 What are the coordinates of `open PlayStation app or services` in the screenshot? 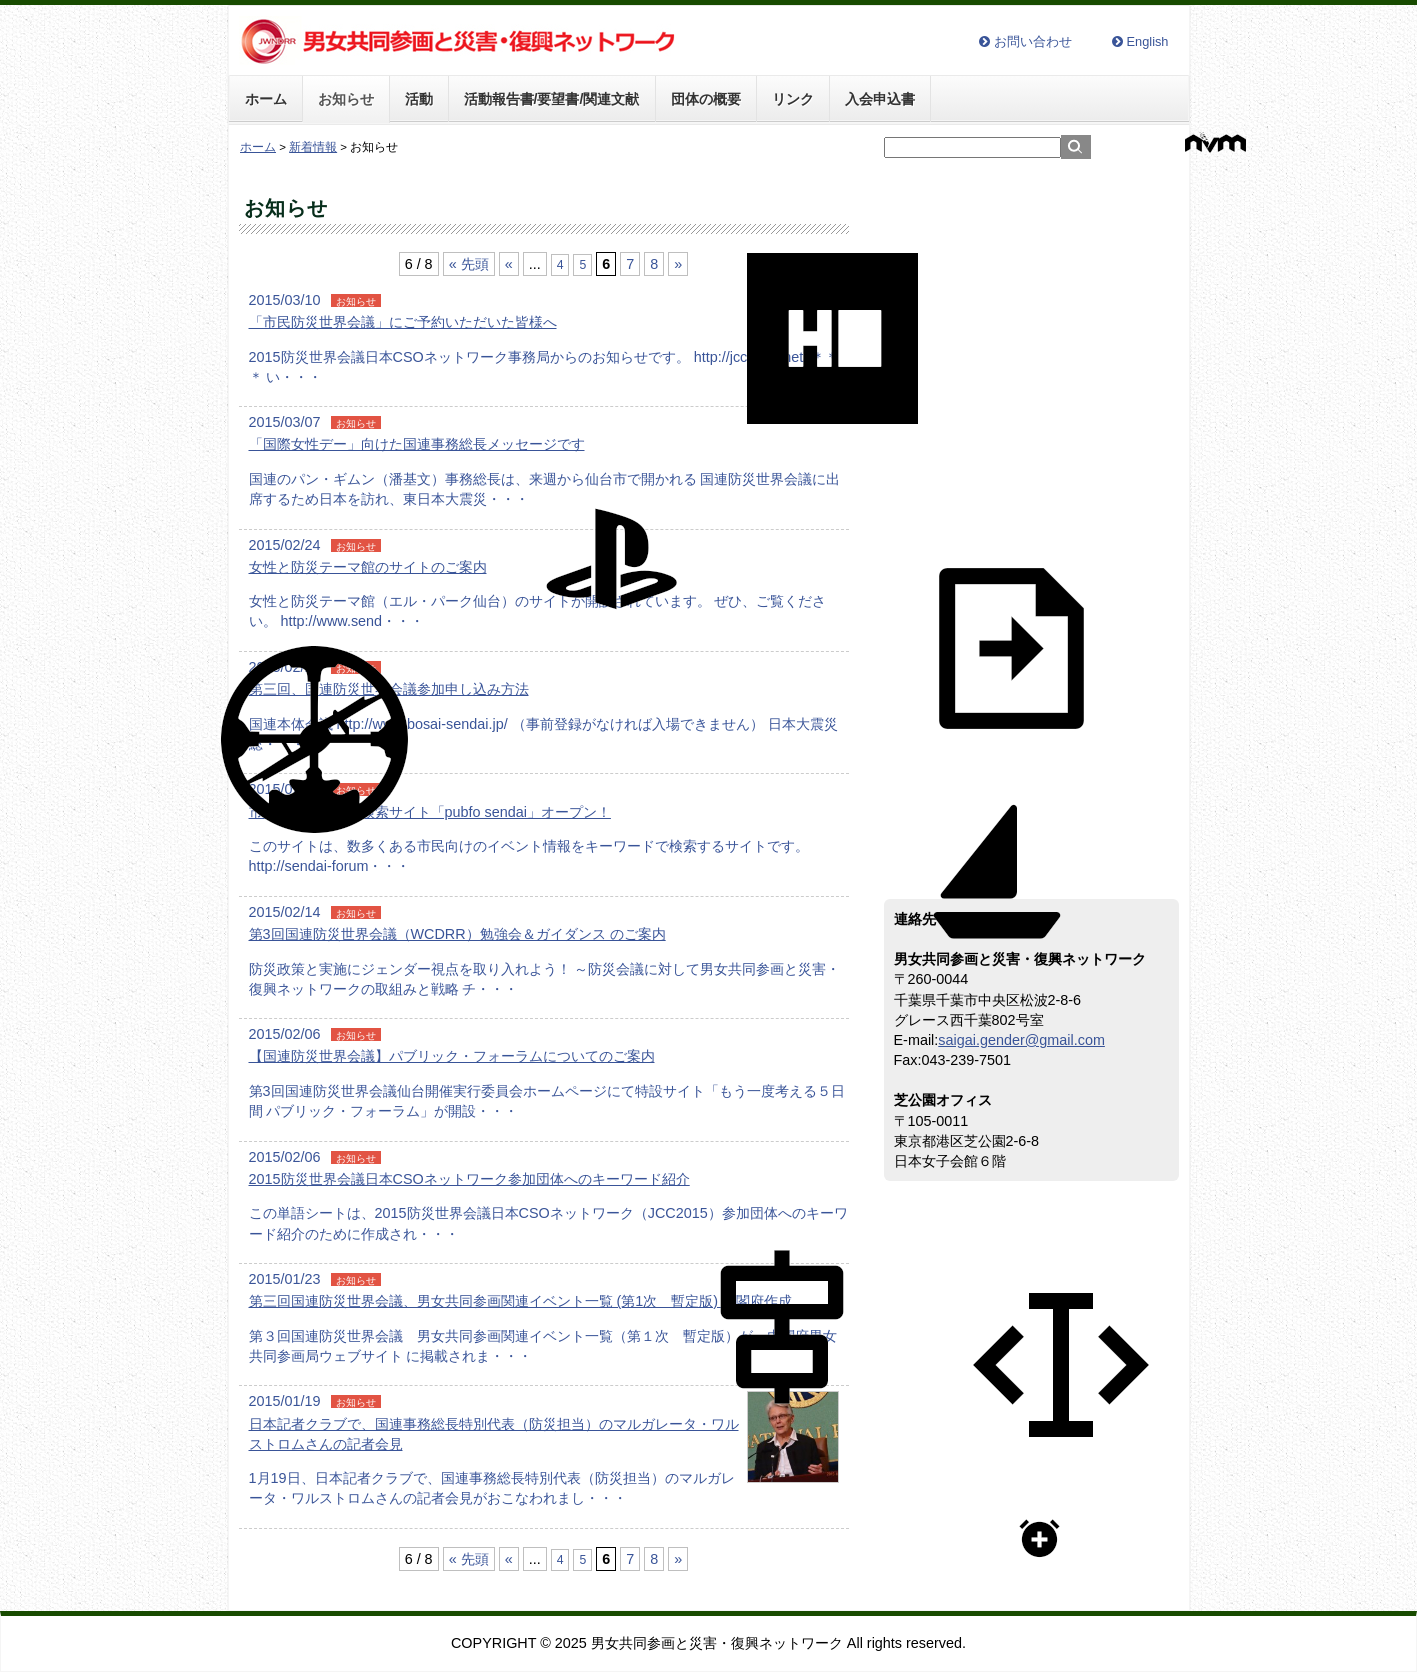 It's located at (613, 556).